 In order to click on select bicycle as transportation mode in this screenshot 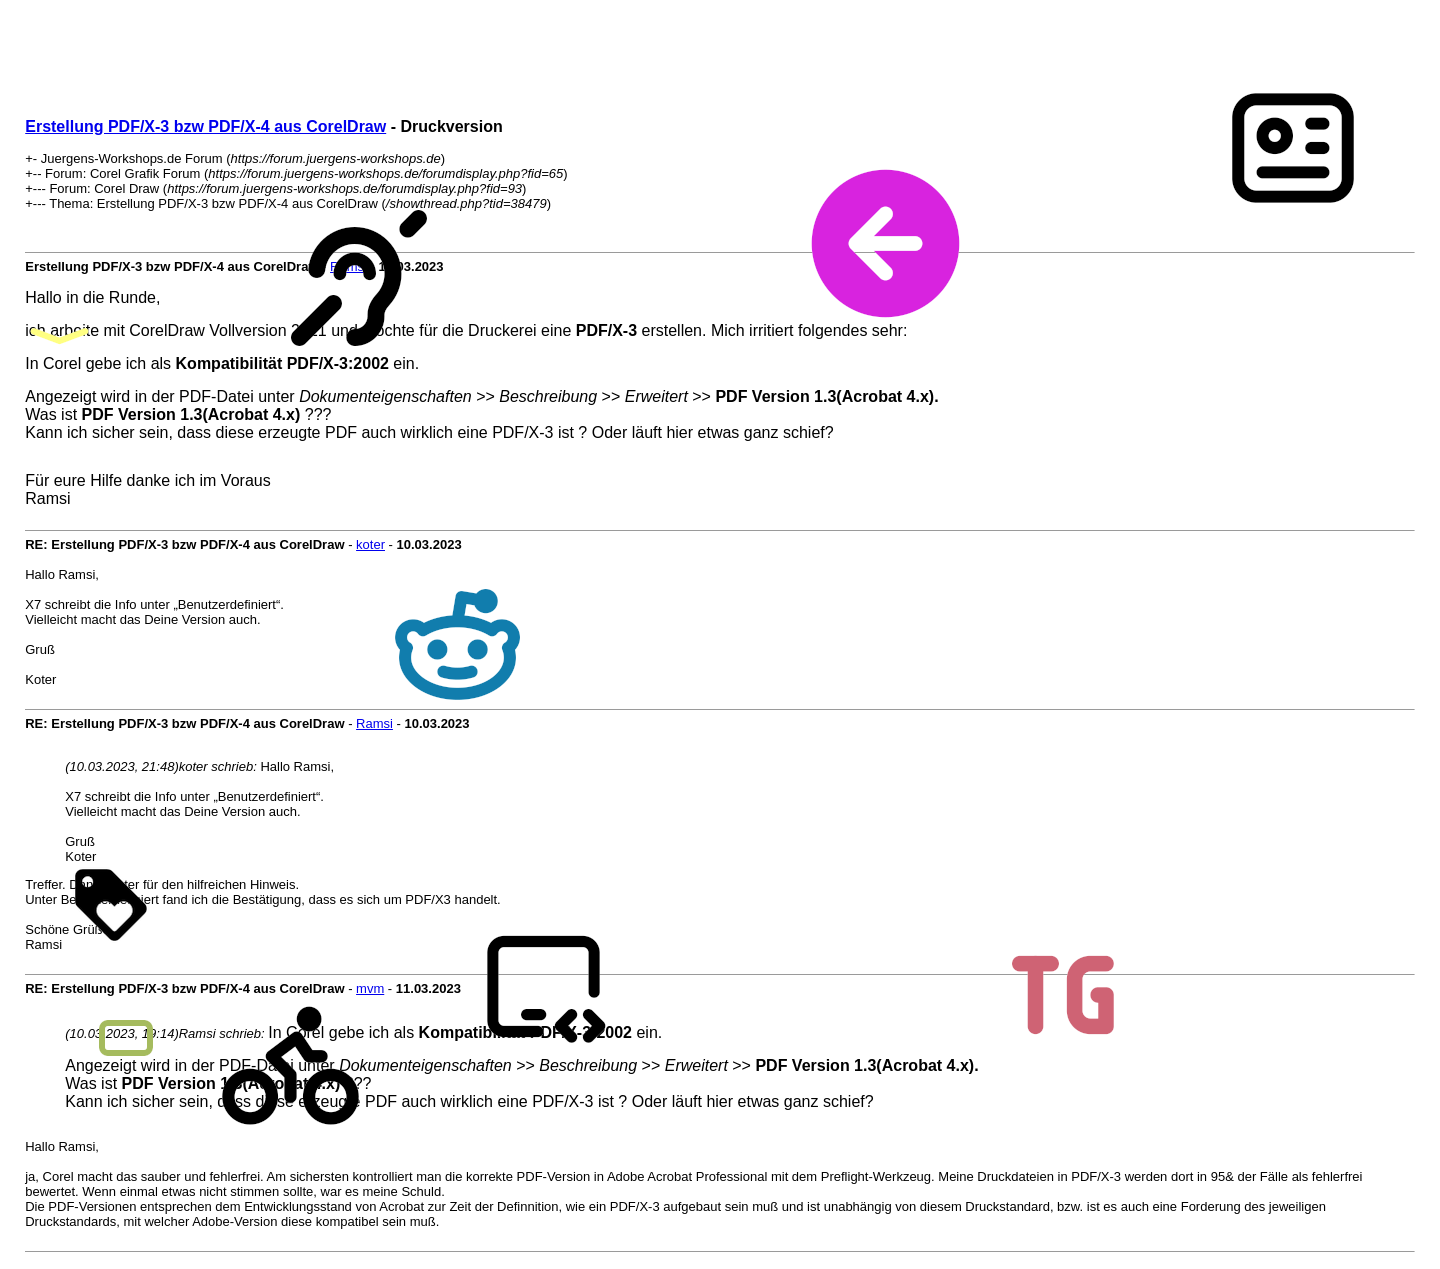, I will do `click(290, 1062)`.